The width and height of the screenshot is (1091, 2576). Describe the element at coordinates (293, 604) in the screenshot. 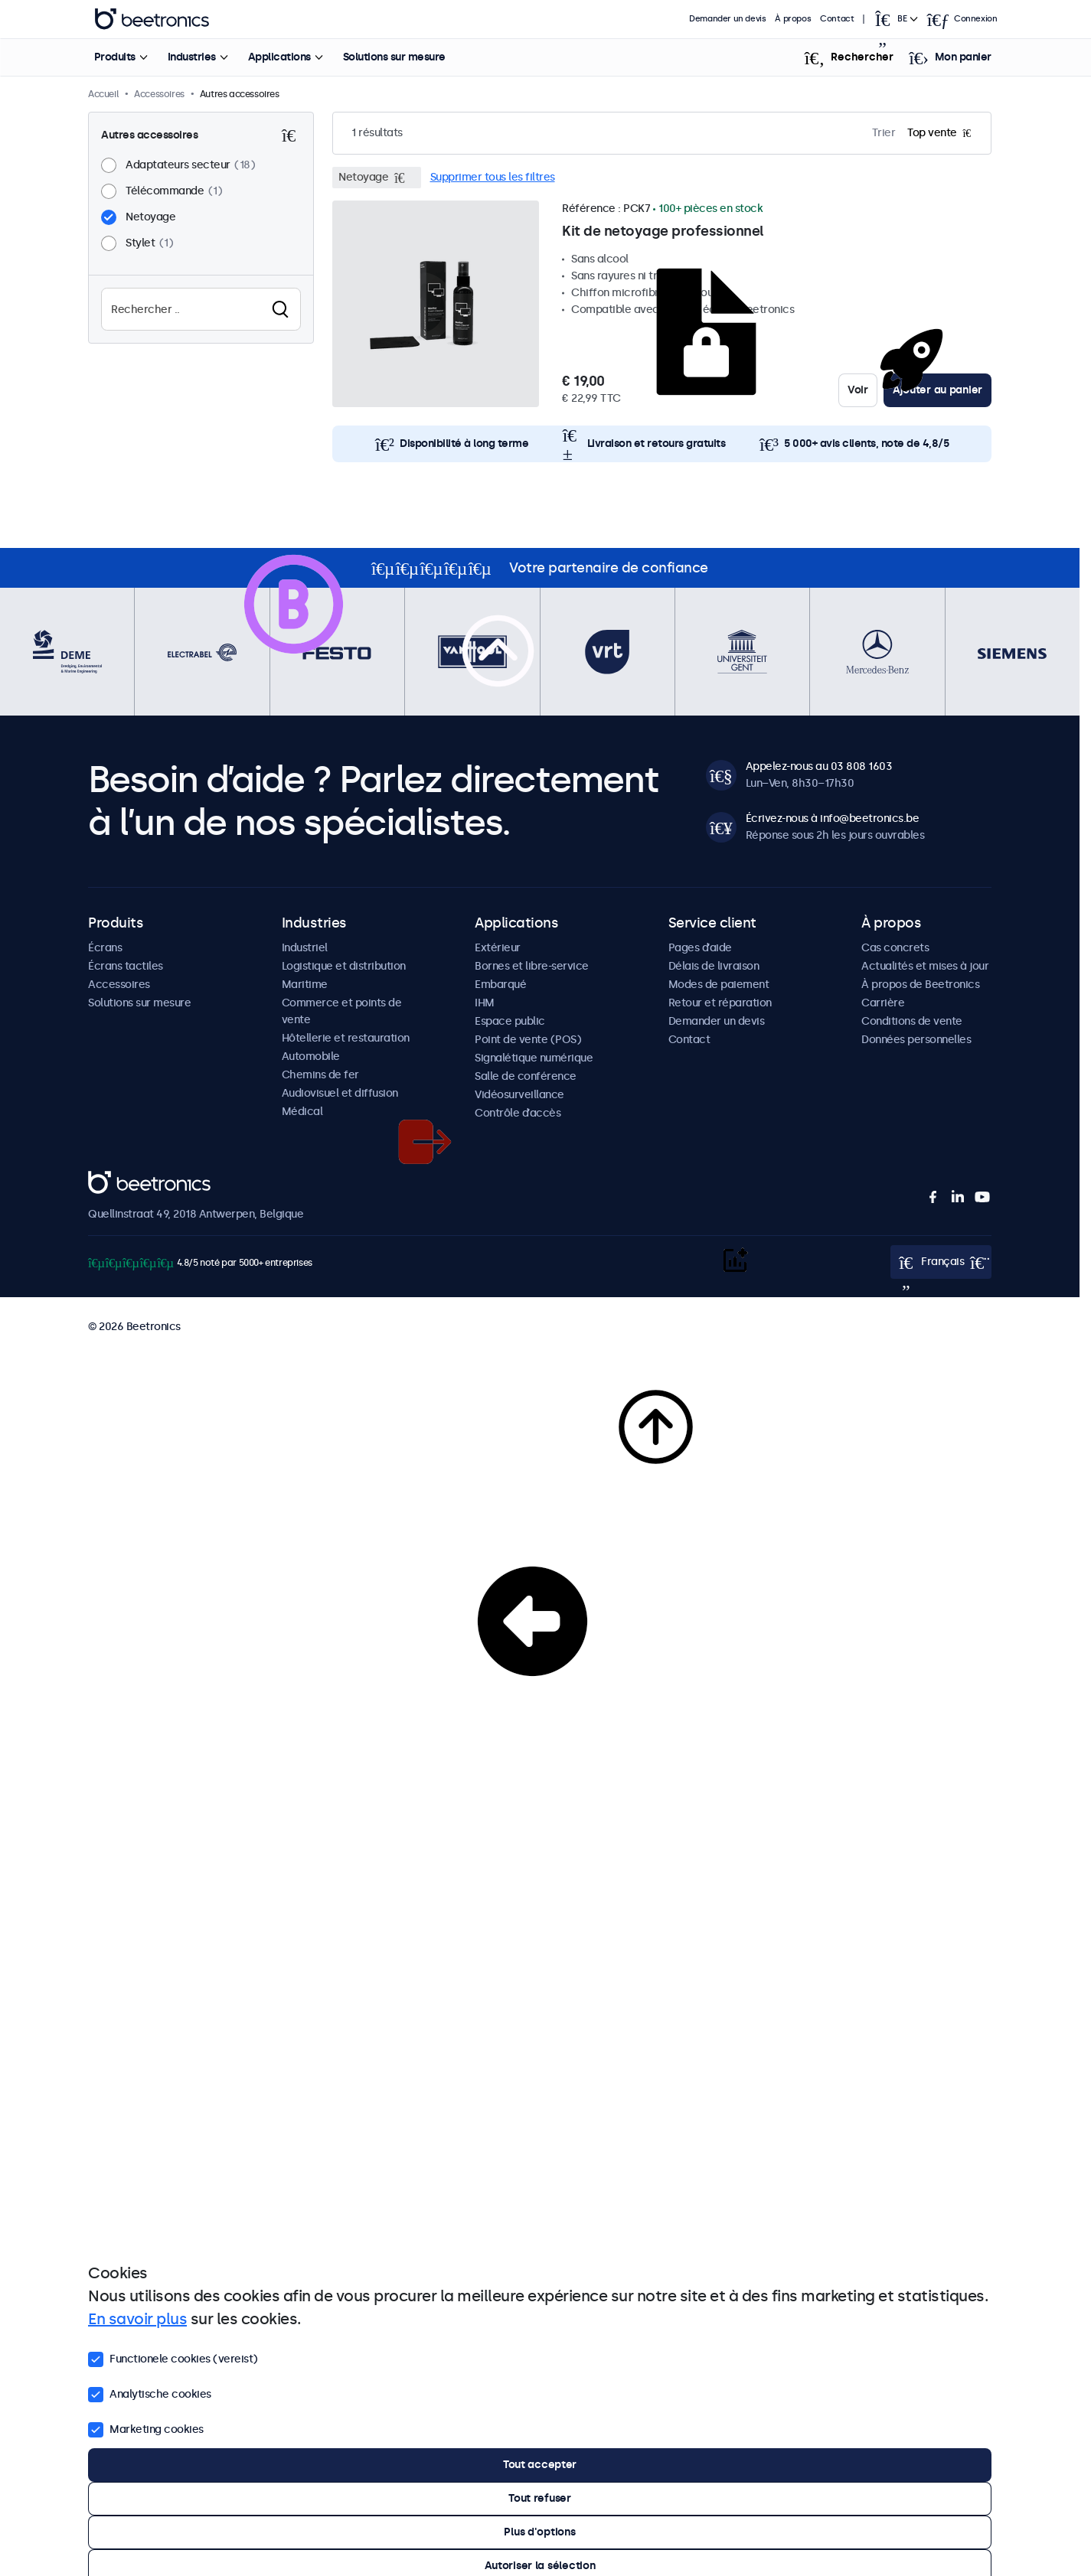

I see `indicates item or option labeled "B"` at that location.